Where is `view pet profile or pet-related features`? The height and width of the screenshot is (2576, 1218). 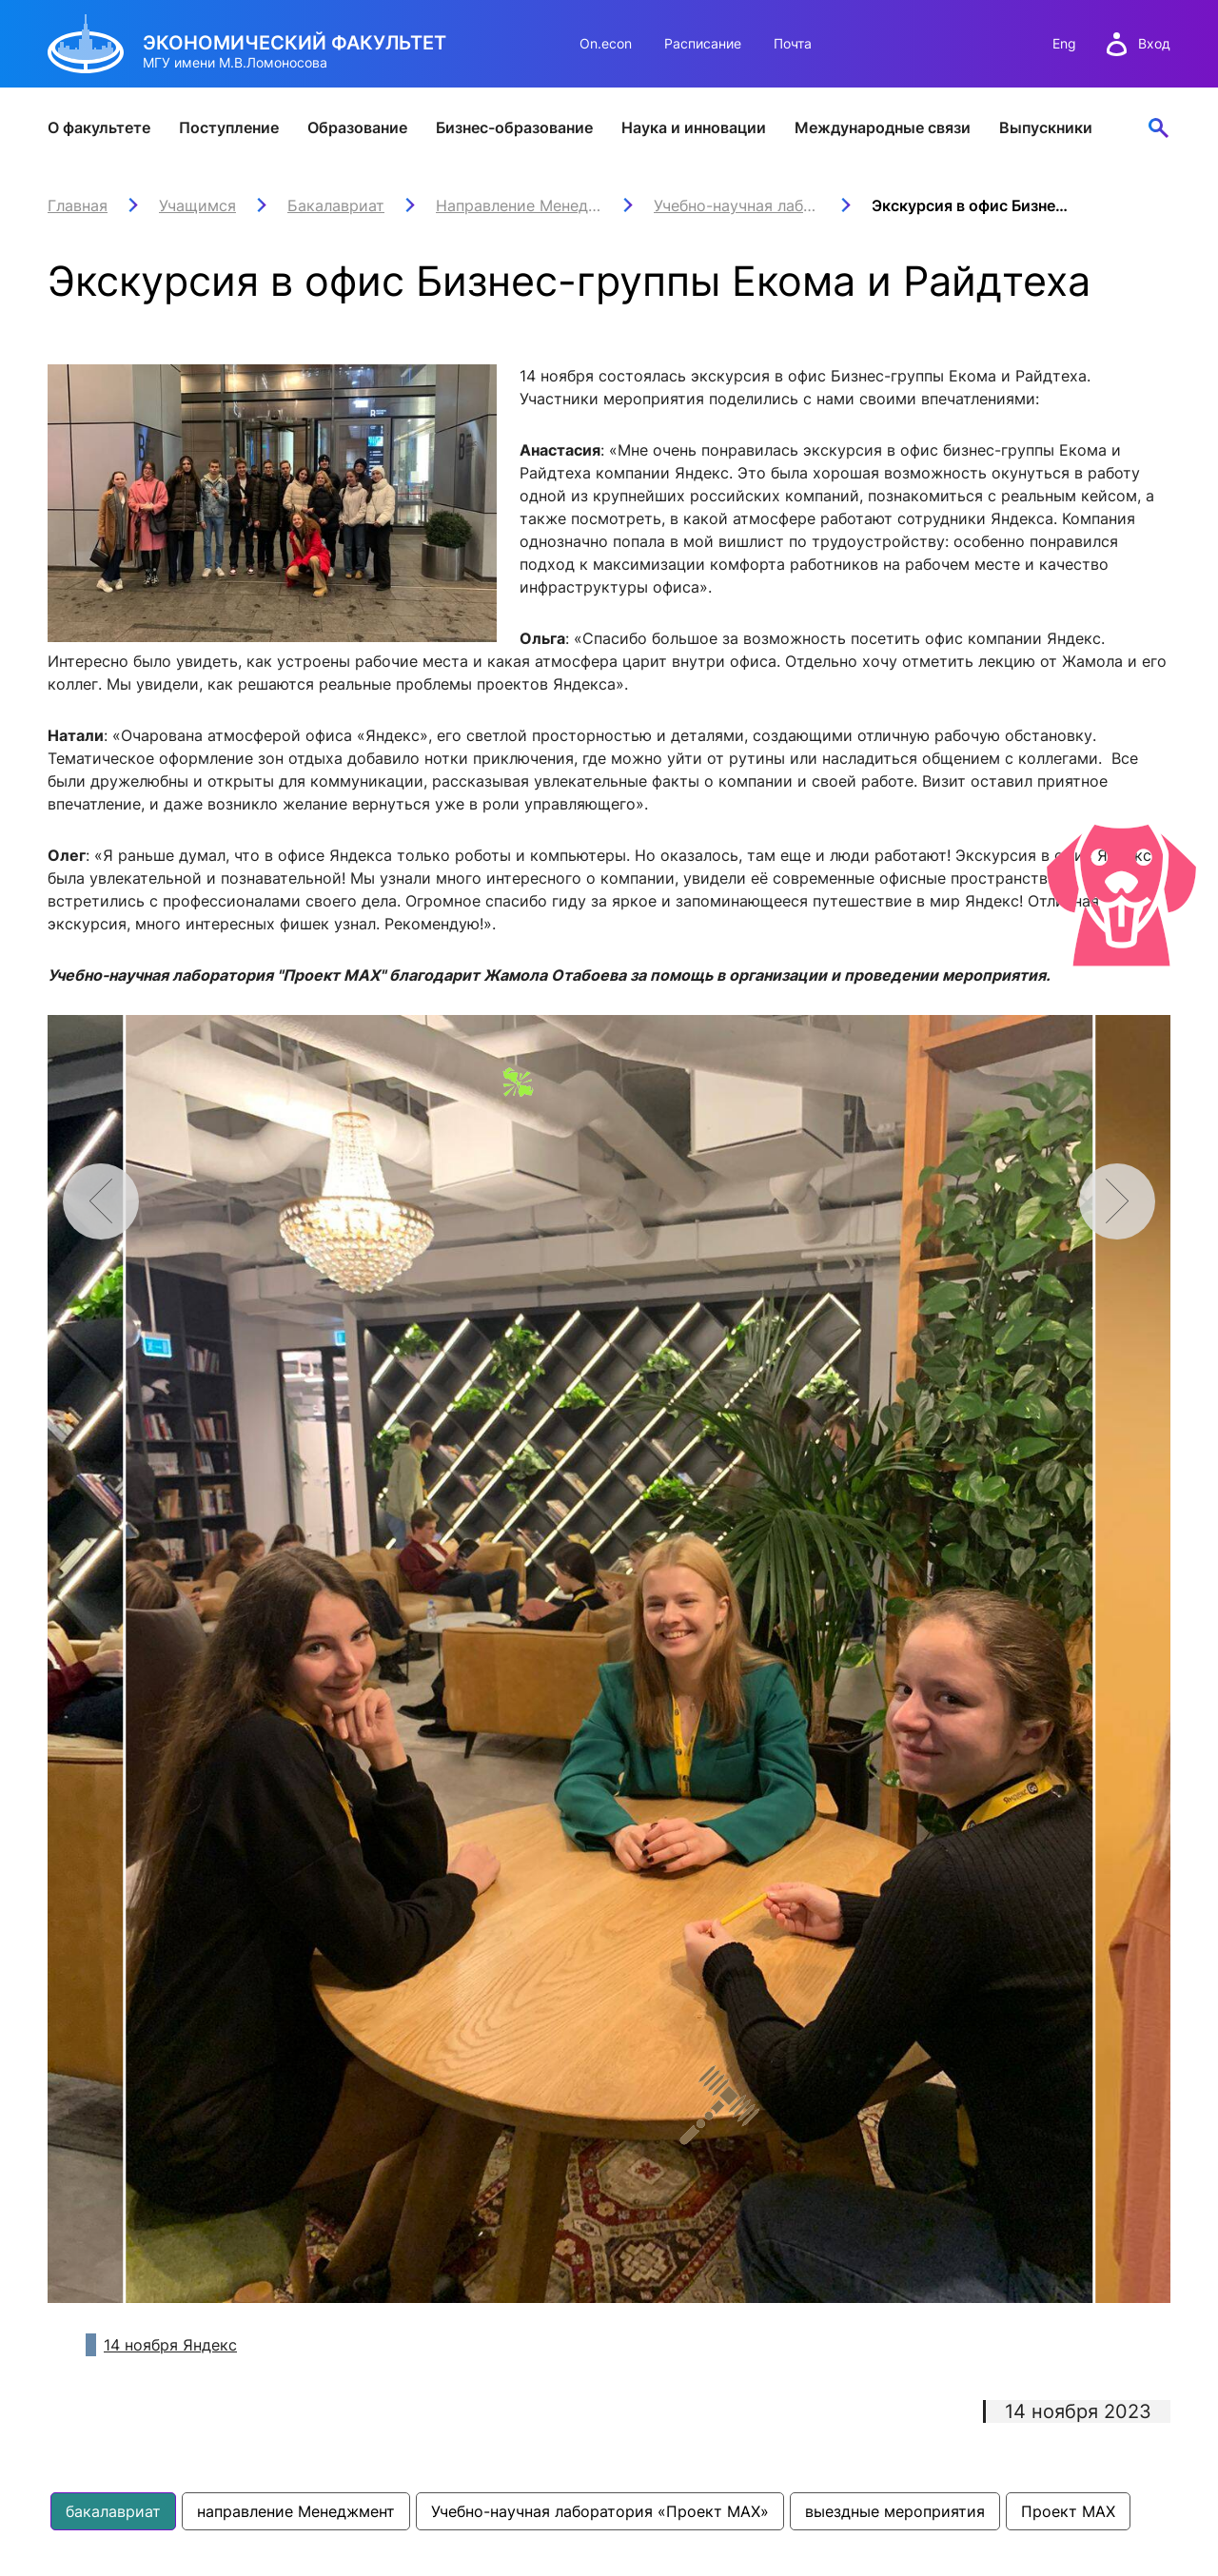
view pet profile or pet-related features is located at coordinates (1121, 891).